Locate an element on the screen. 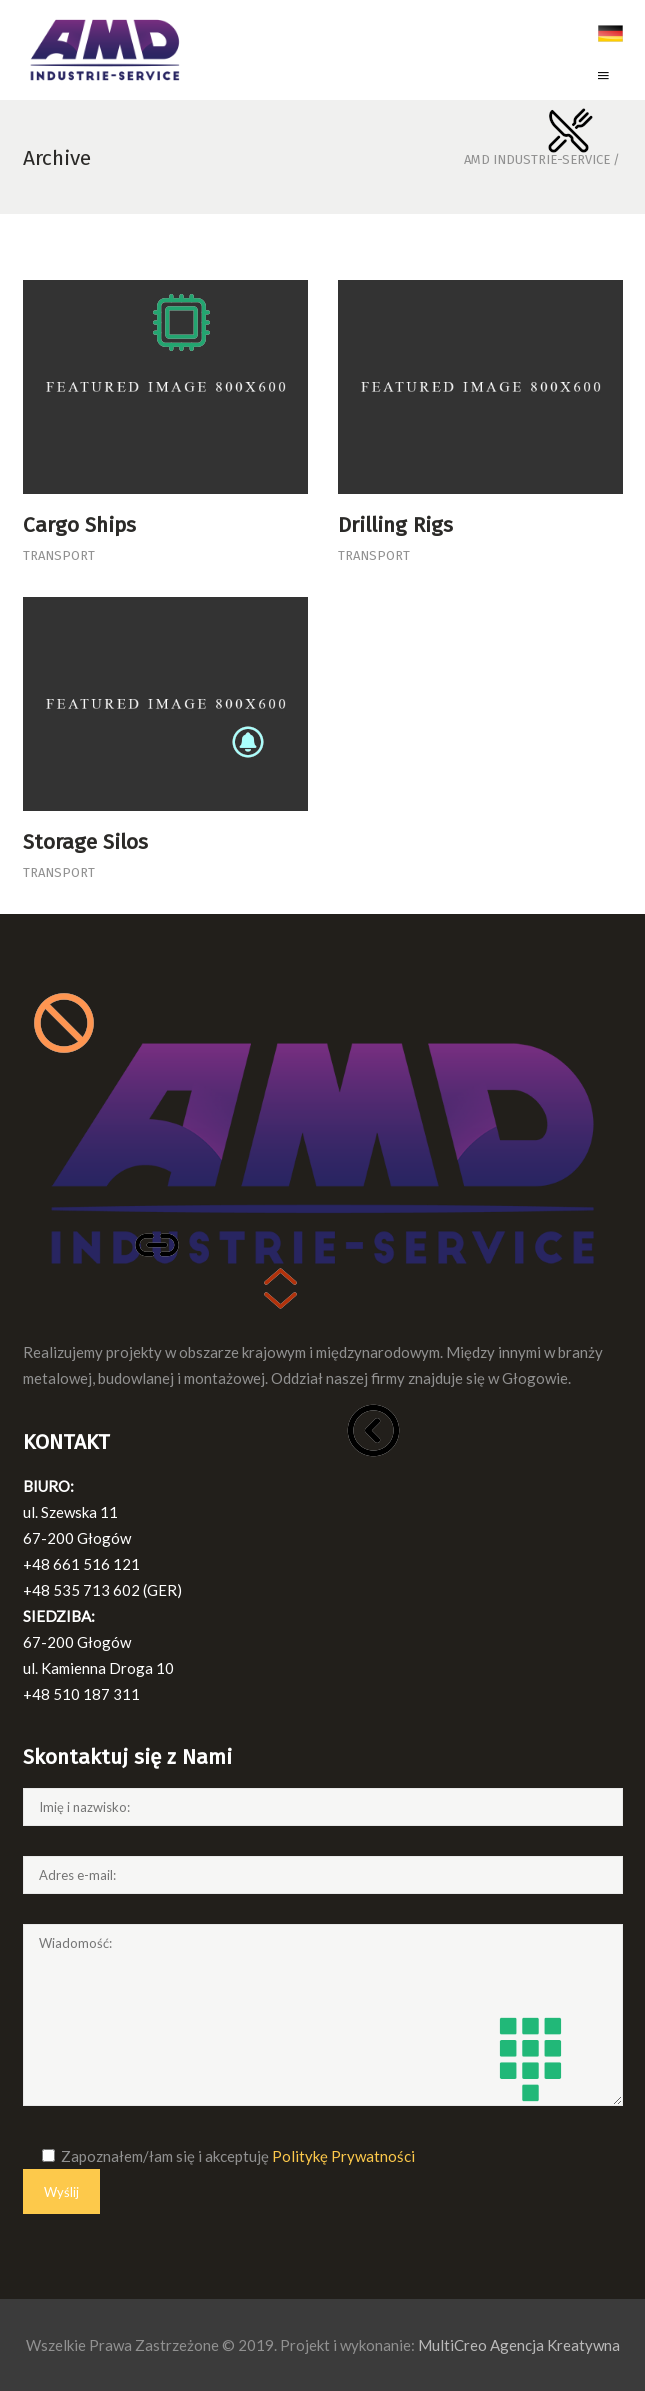 The image size is (645, 2391). go back to the previous screen is located at coordinates (373, 1430).